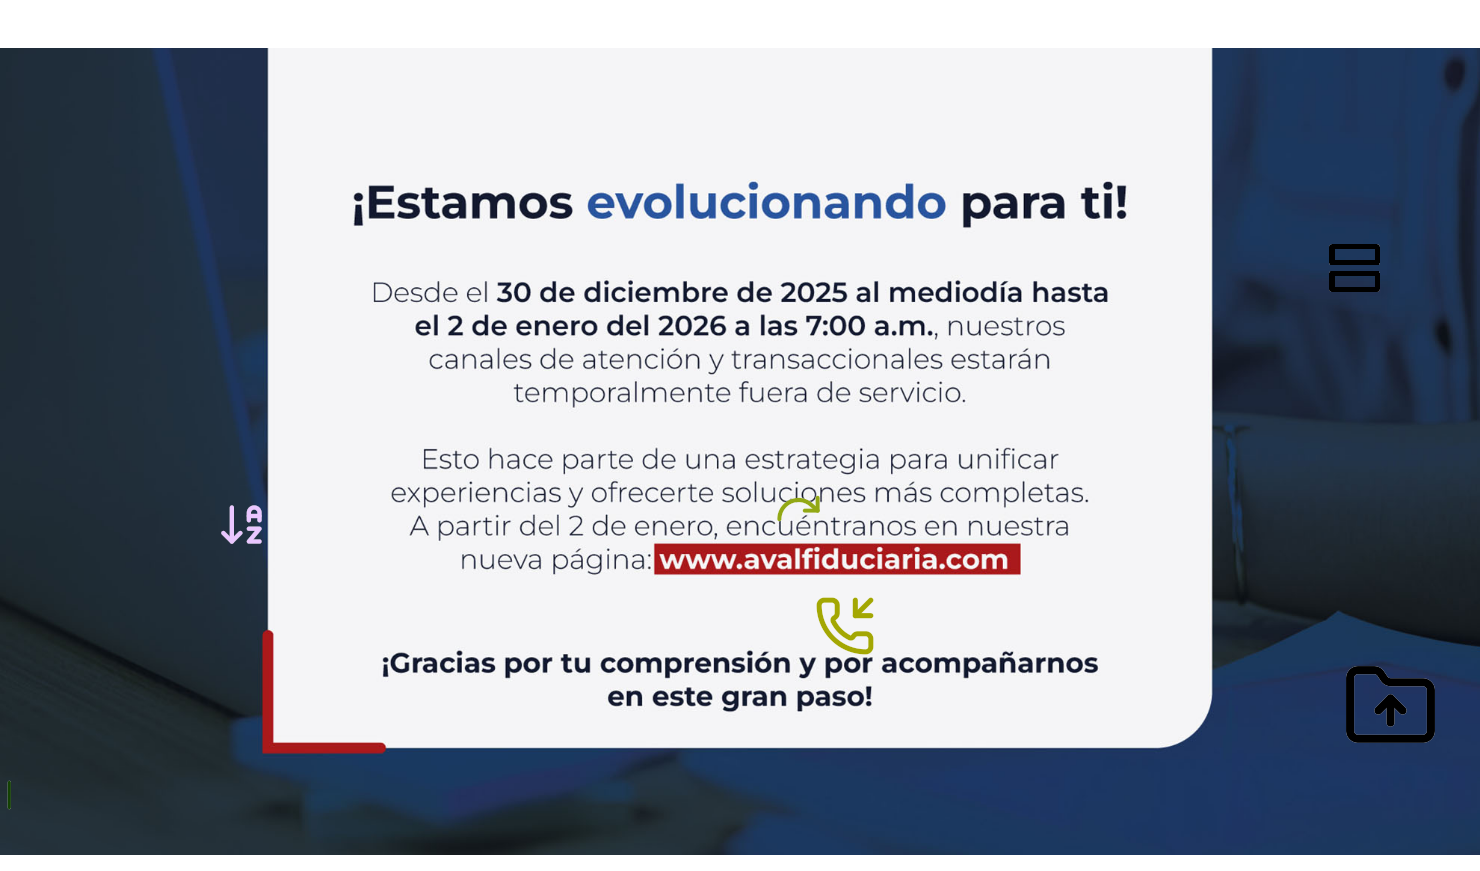  I want to click on view agenda or schedule items, so click(1356, 268).